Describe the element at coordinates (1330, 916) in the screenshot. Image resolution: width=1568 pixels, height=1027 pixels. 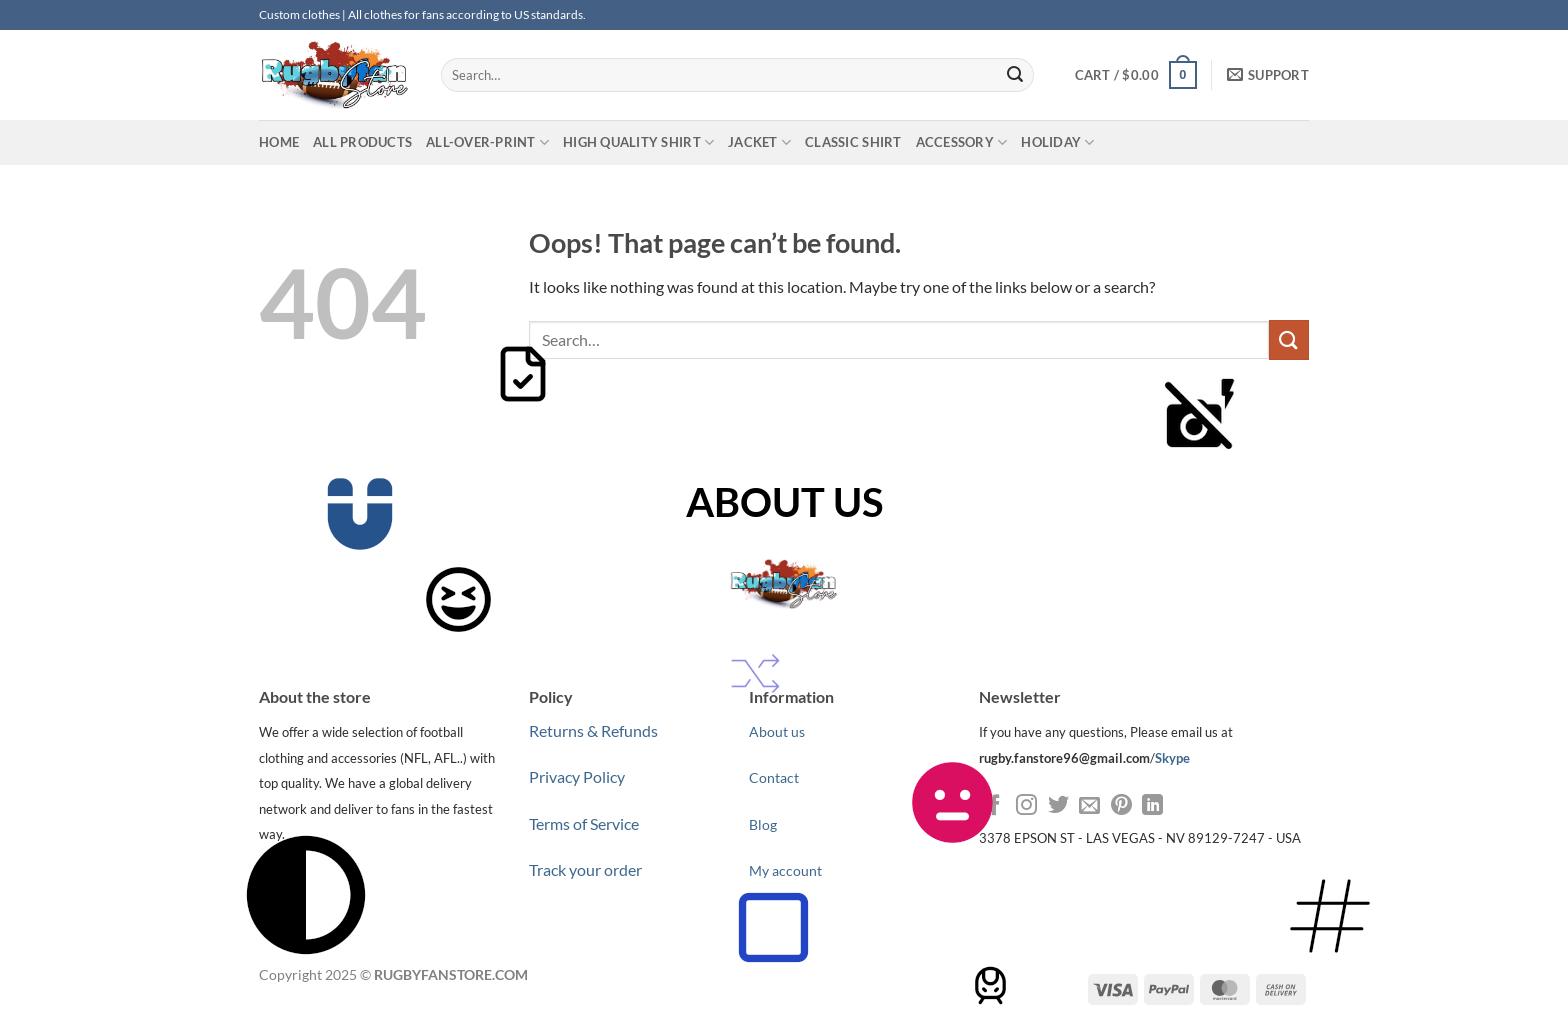
I see `view or browse hashtags` at that location.